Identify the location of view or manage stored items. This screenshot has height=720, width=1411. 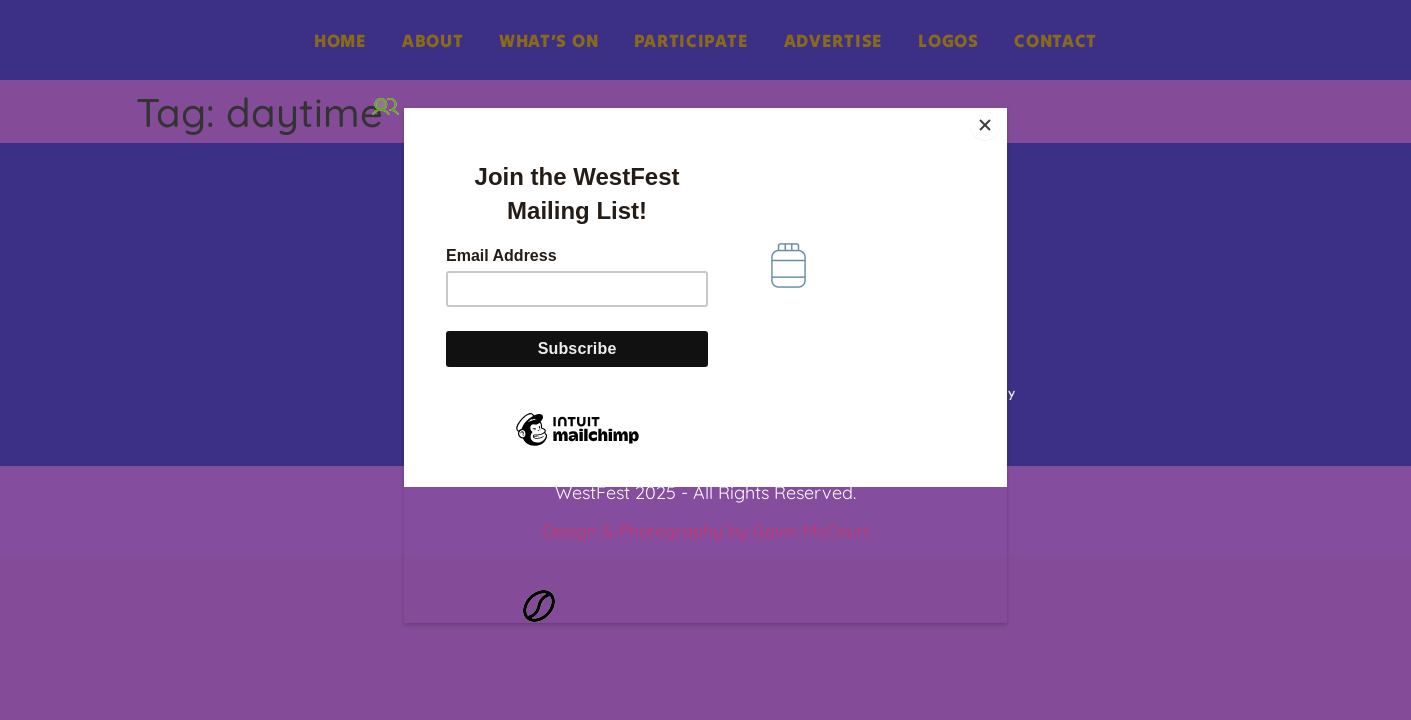
(788, 265).